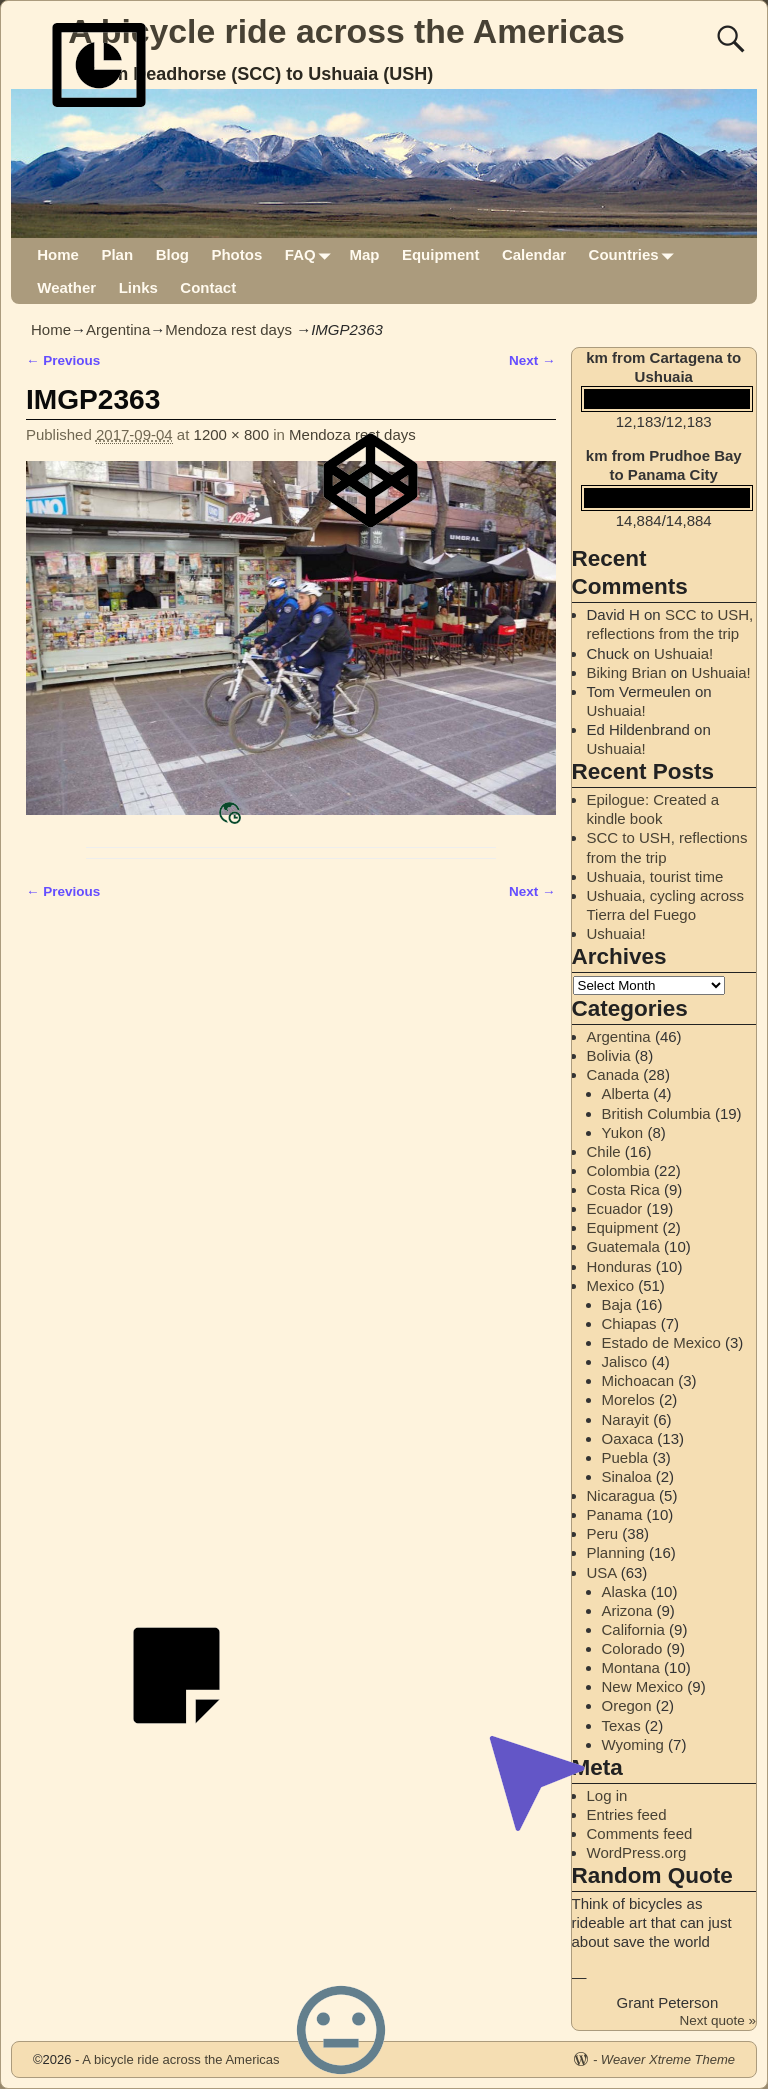 Image resolution: width=768 pixels, height=2089 pixels. I want to click on view or change time zone settings, so click(229, 812).